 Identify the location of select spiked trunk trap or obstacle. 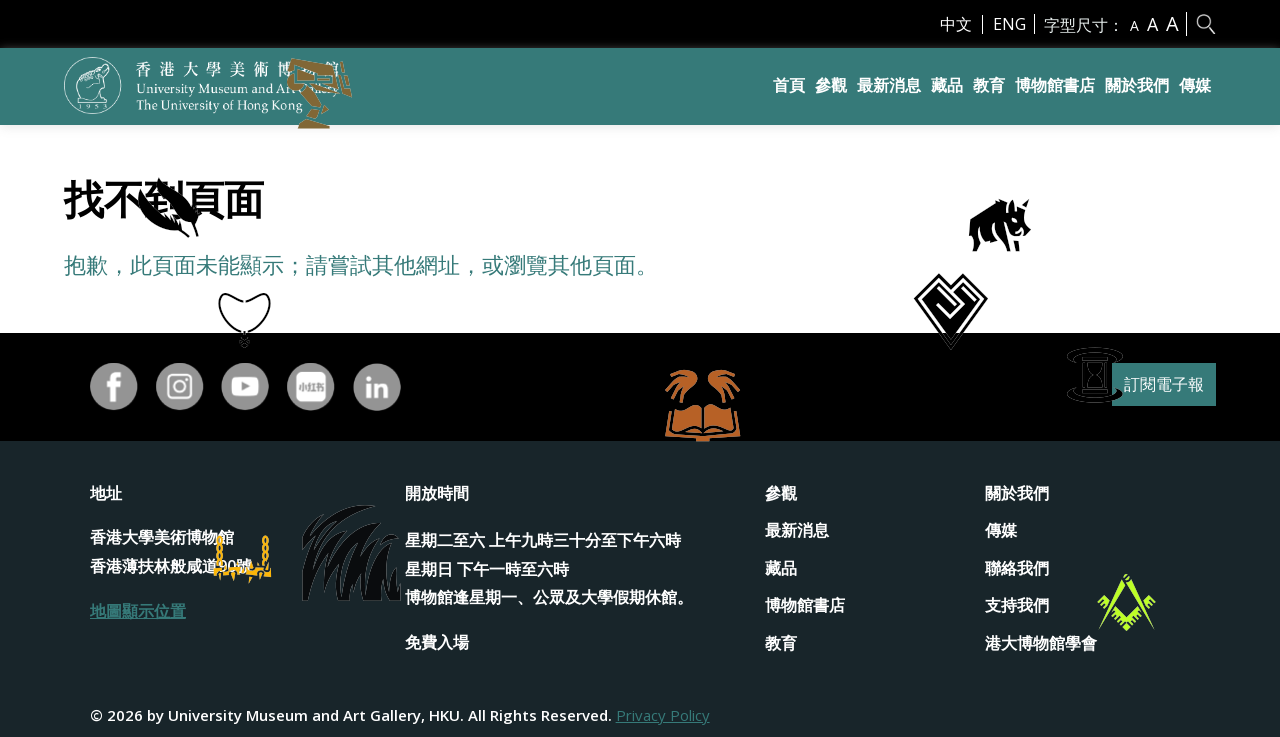
(242, 565).